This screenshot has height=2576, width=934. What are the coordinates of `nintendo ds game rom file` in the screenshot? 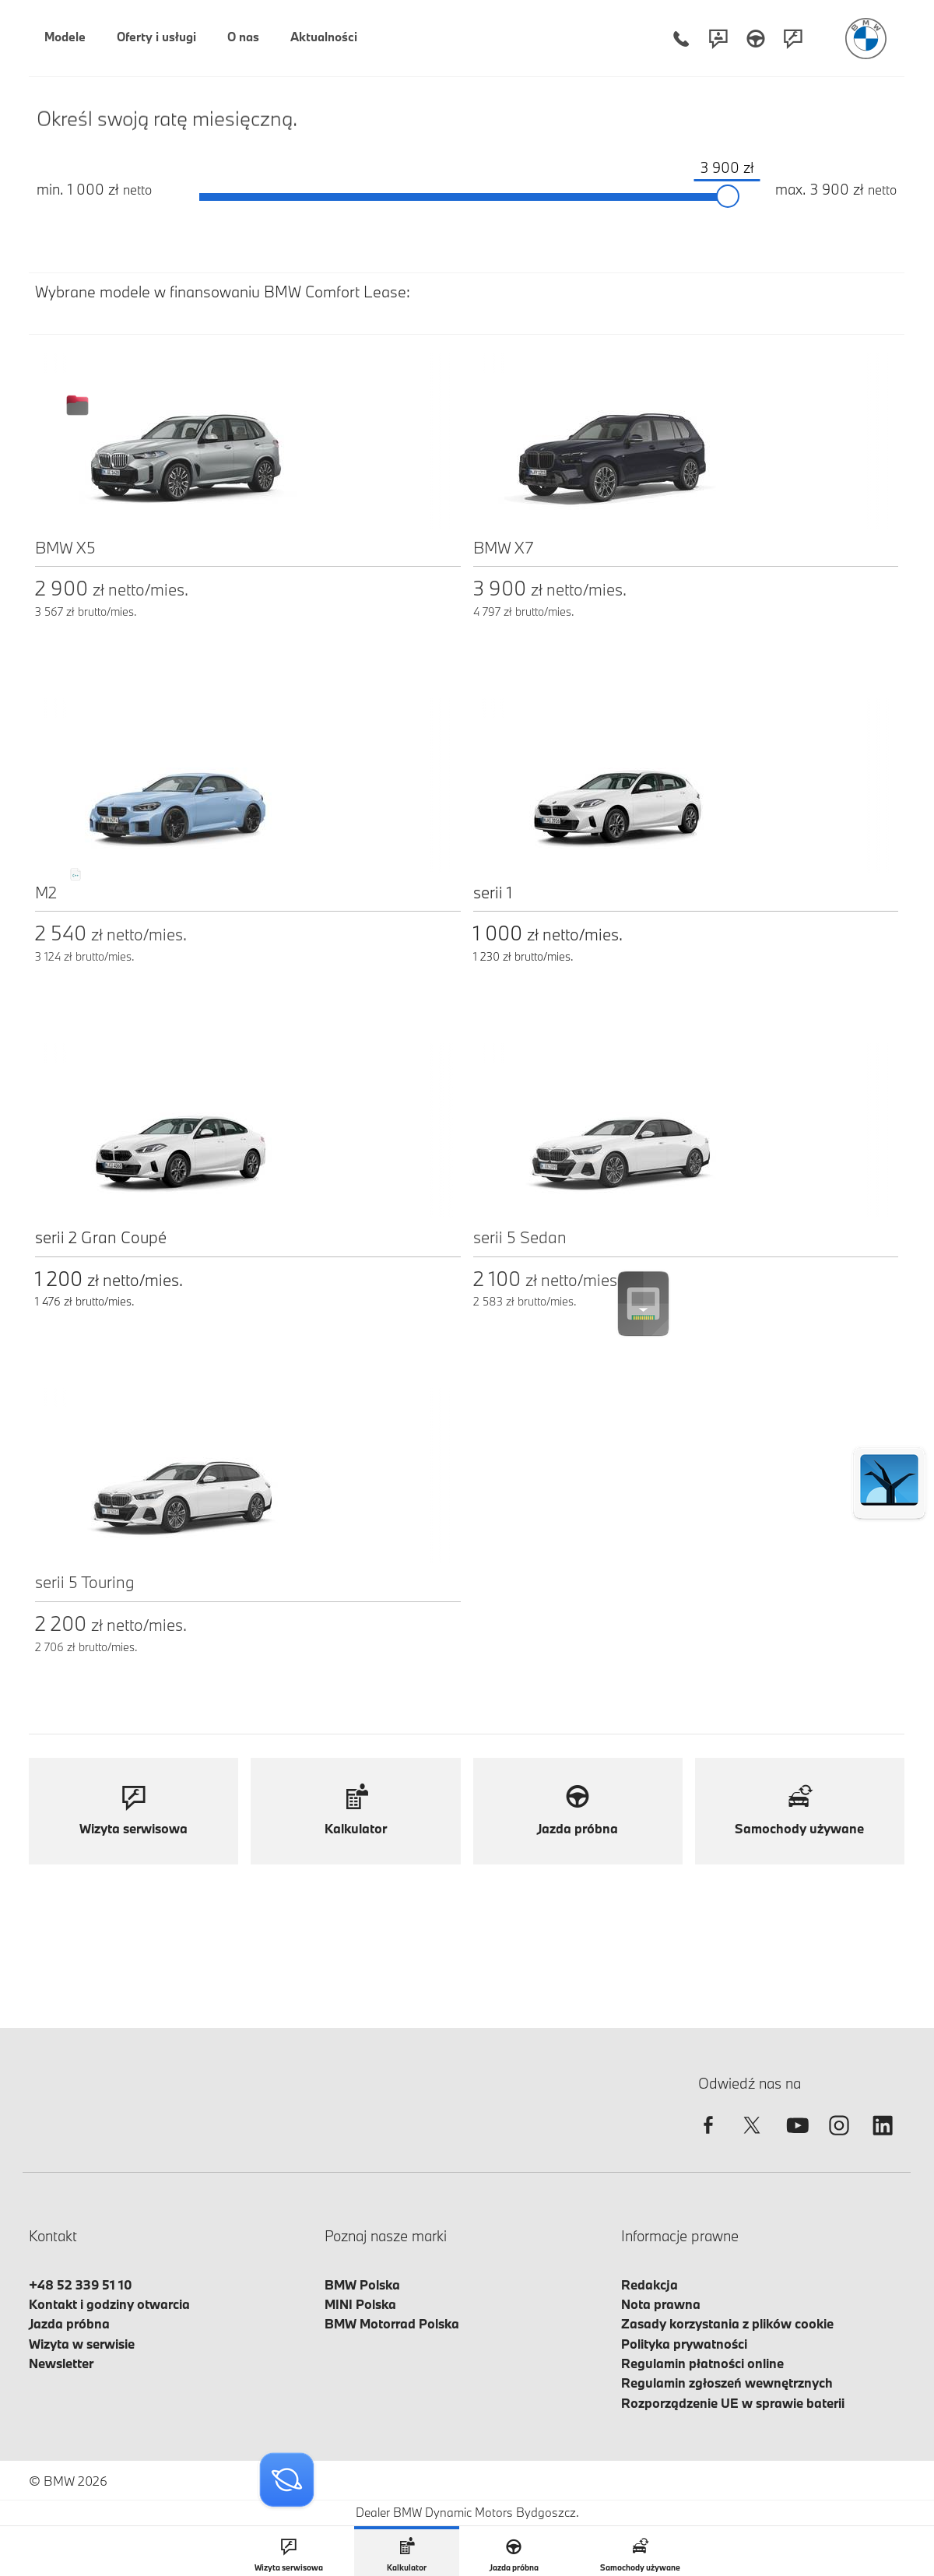 It's located at (643, 1303).